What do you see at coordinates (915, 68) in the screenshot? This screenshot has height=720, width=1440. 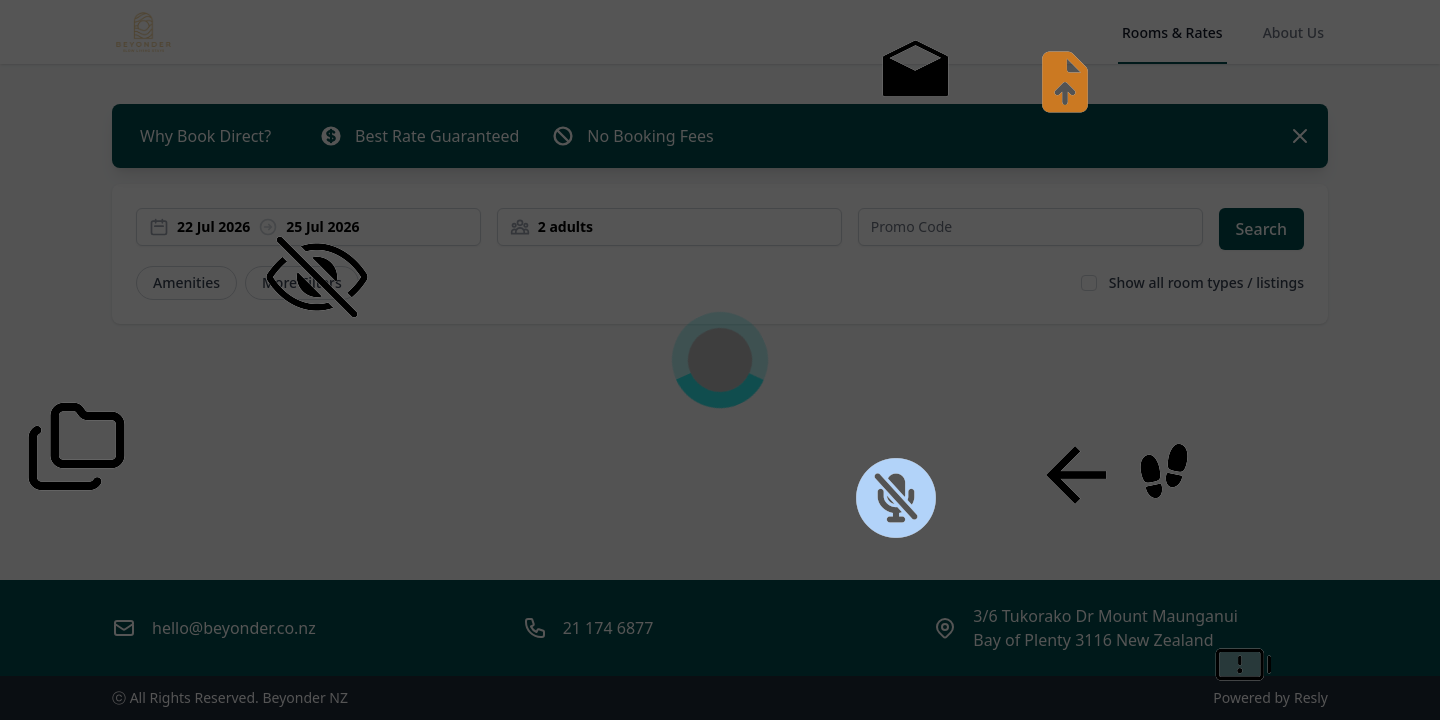 I see `view an opened email message` at bounding box center [915, 68].